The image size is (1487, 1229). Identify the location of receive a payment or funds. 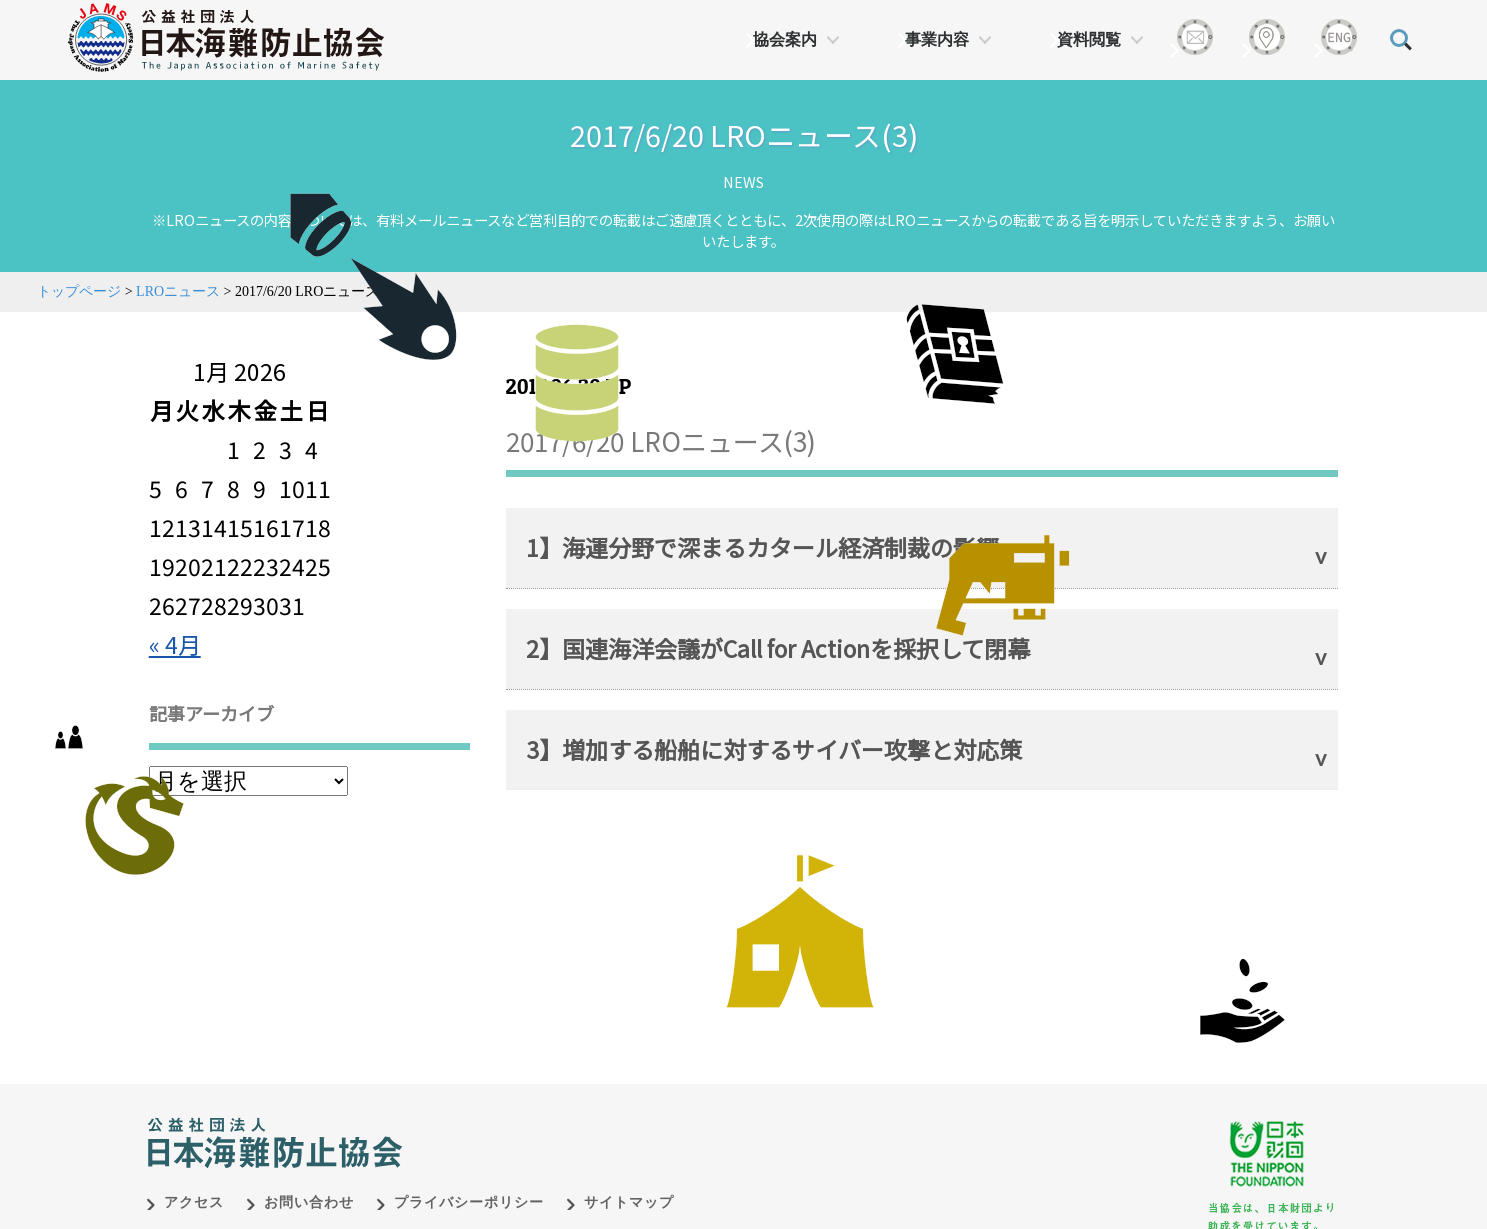
(1242, 1000).